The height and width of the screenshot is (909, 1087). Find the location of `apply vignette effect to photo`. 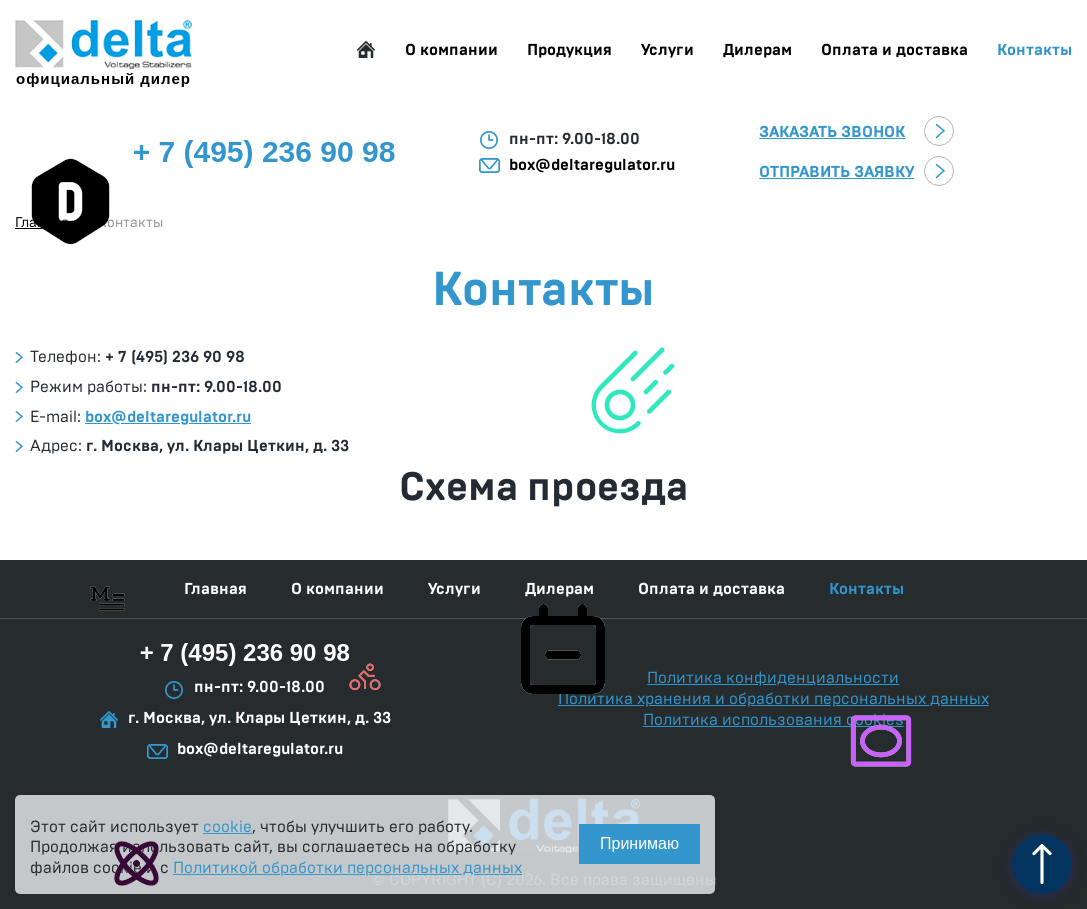

apply vignette effect to photo is located at coordinates (881, 741).